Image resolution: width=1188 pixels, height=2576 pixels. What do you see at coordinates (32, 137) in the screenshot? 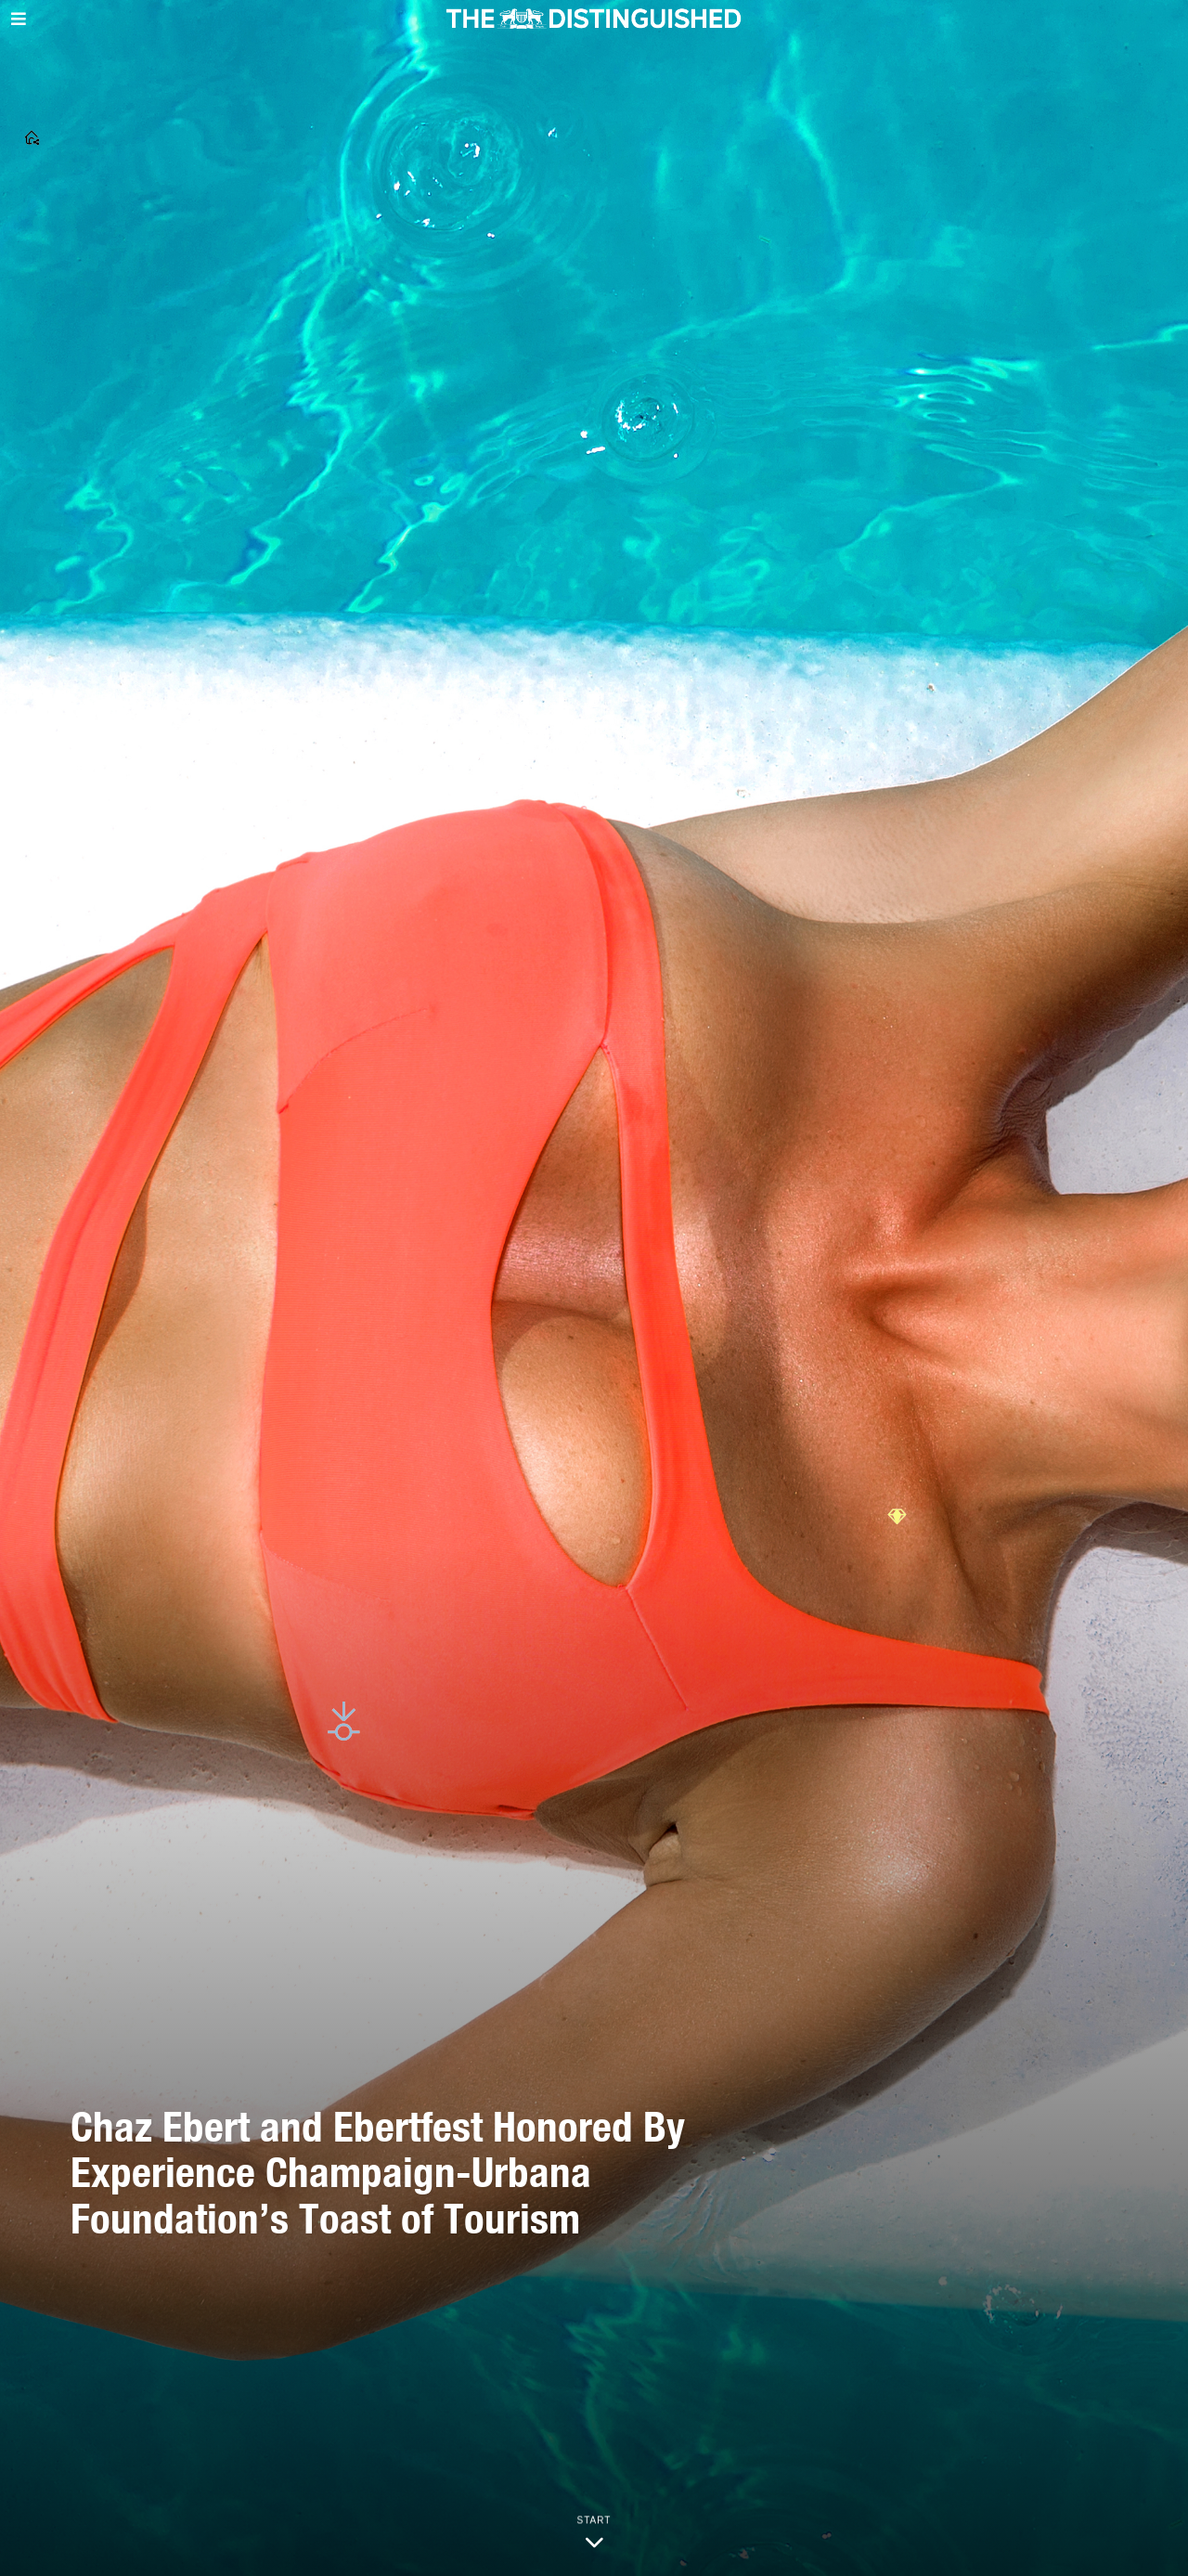
I see `share your home address or location` at bounding box center [32, 137].